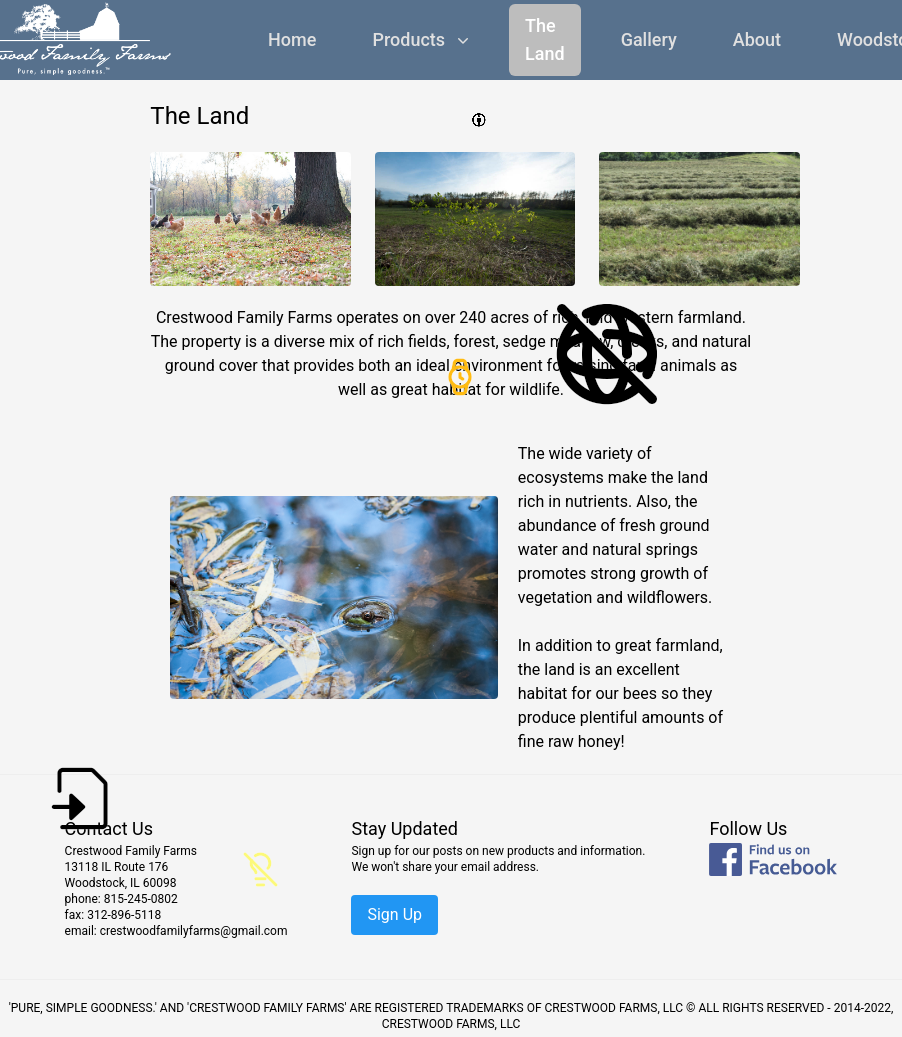 Image resolution: width=902 pixels, height=1037 pixels. I want to click on view attribution or credit information, so click(479, 120).